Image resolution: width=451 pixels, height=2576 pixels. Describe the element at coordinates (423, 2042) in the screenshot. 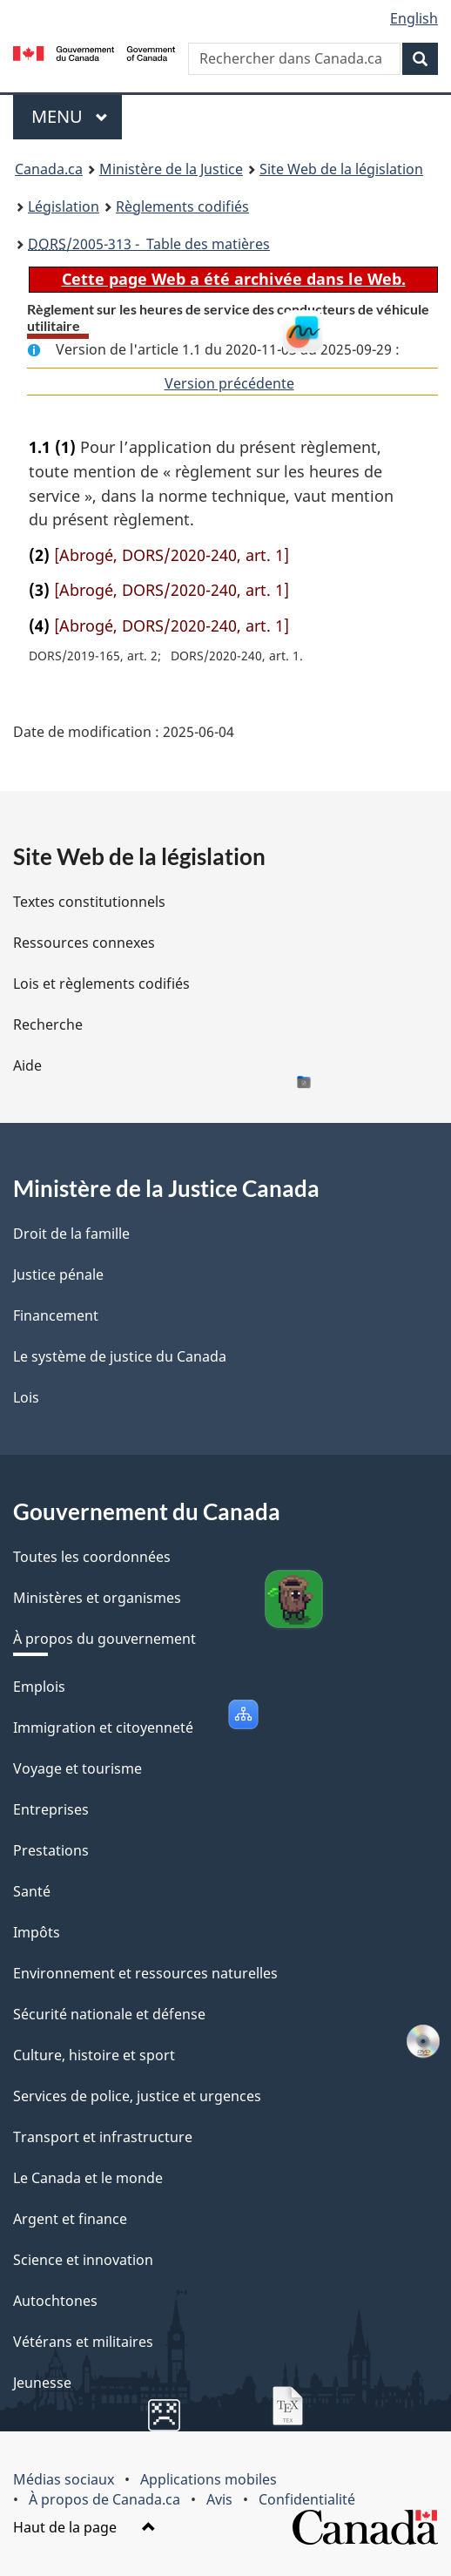

I see `access DVD drive or optical disc contents` at that location.